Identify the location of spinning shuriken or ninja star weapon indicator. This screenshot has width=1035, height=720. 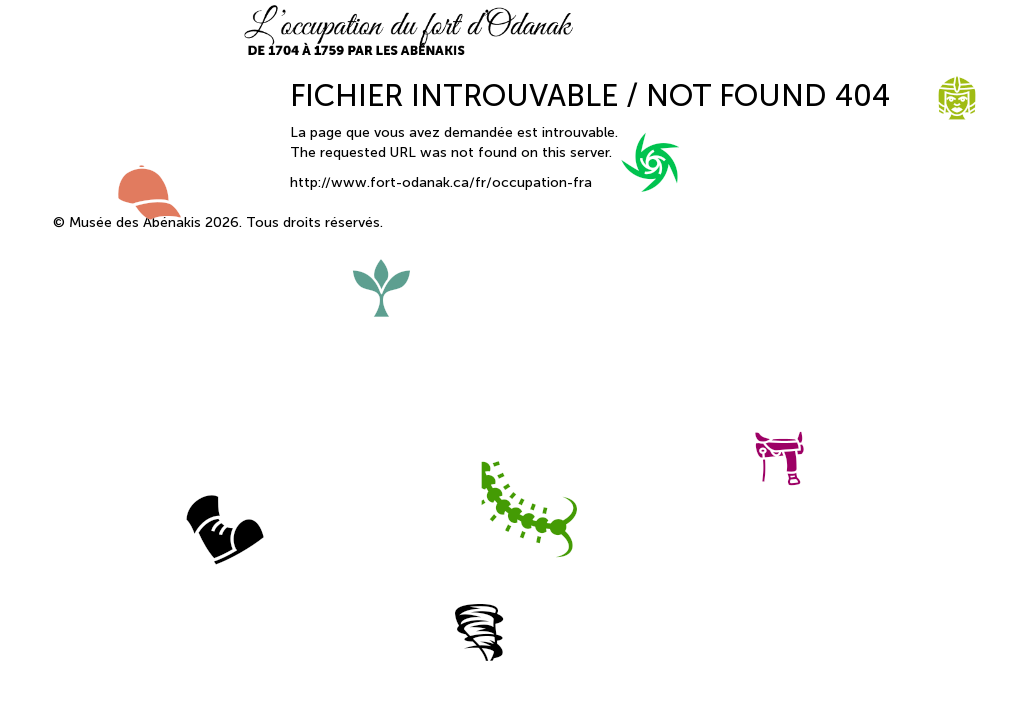
(650, 162).